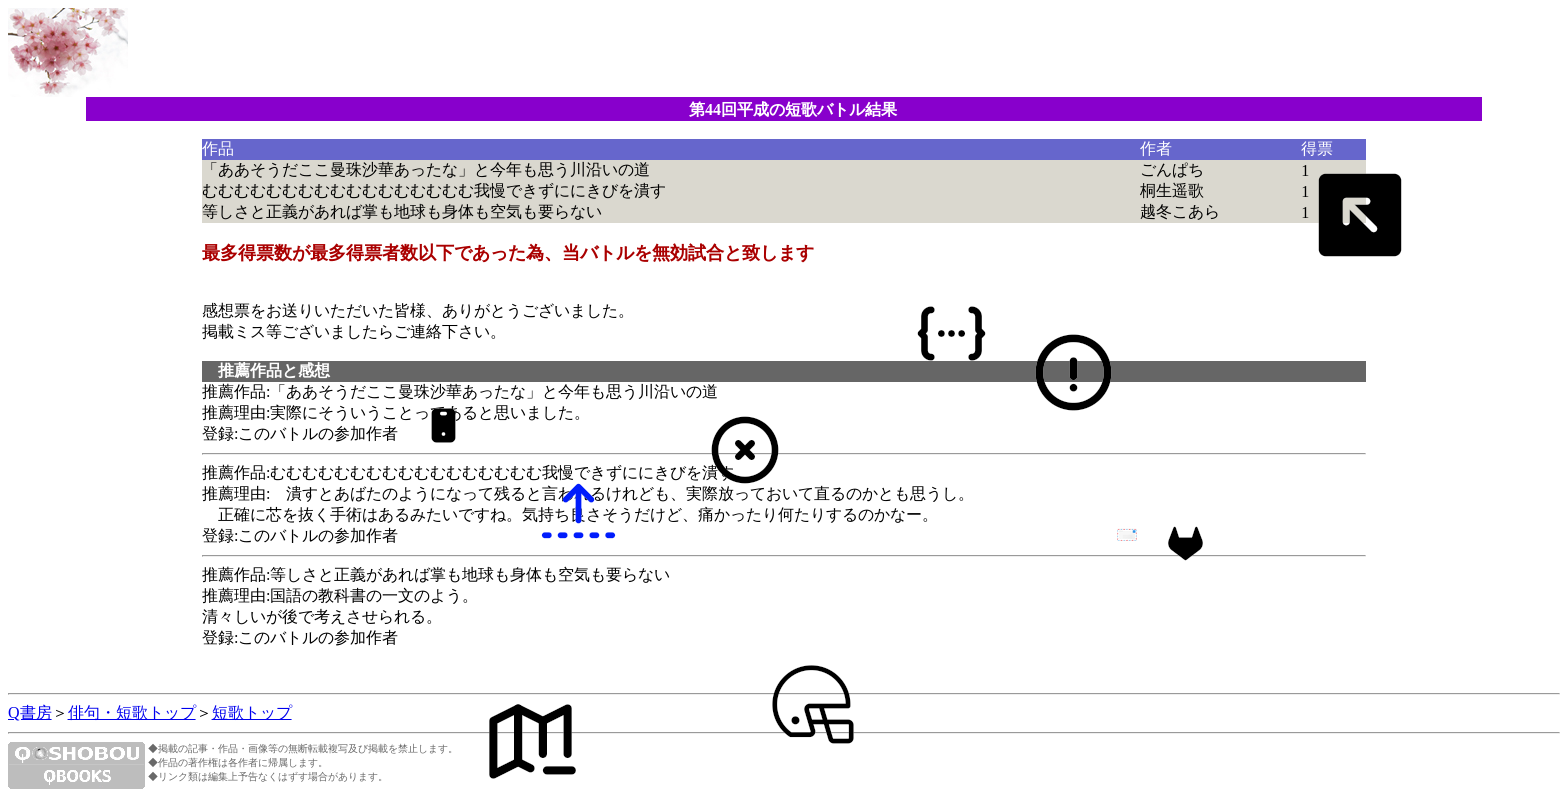 Image resolution: width=1568 pixels, height=792 pixels. What do you see at coordinates (530, 741) in the screenshot?
I see `remove a location from the map` at bounding box center [530, 741].